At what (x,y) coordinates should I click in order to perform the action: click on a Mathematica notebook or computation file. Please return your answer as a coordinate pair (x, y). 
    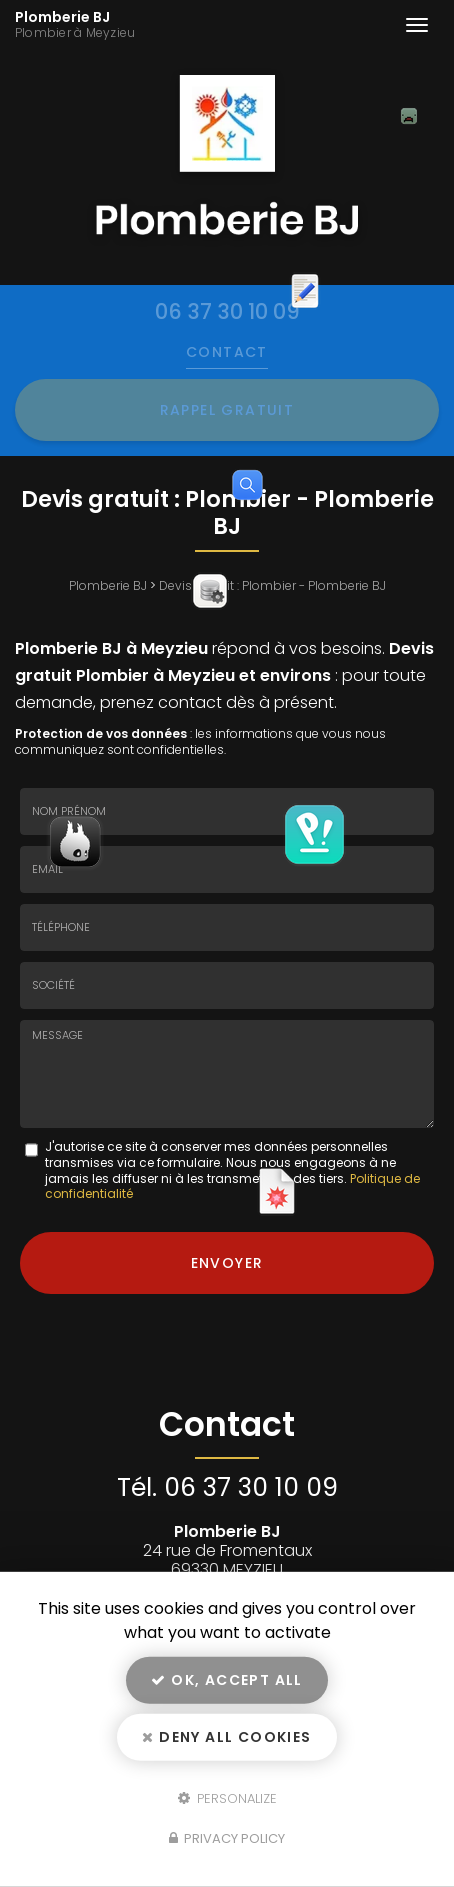
    Looking at the image, I should click on (277, 1192).